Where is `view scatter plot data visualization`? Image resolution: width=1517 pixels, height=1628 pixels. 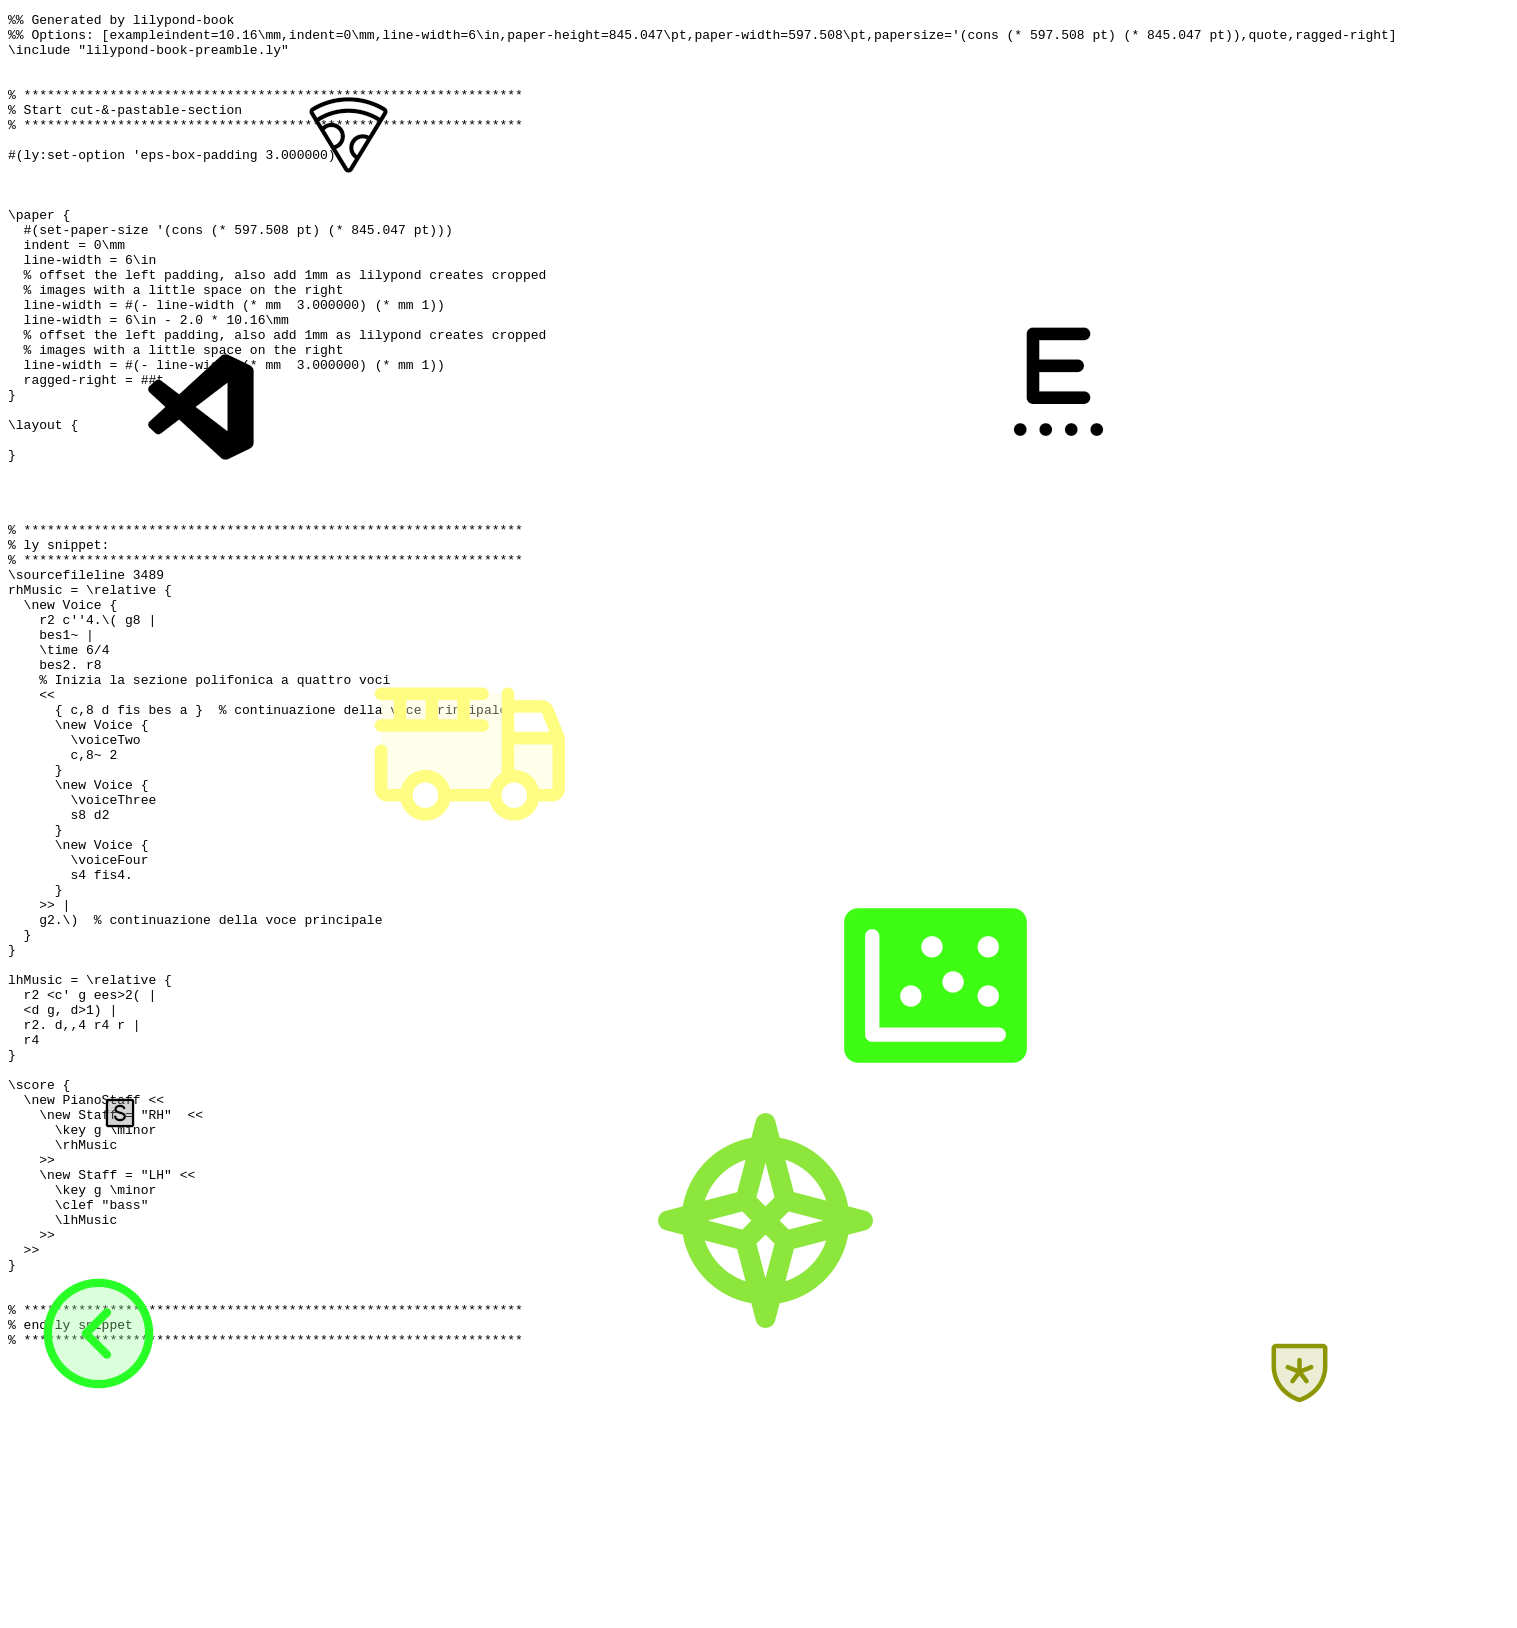 view scatter plot data visualization is located at coordinates (935, 985).